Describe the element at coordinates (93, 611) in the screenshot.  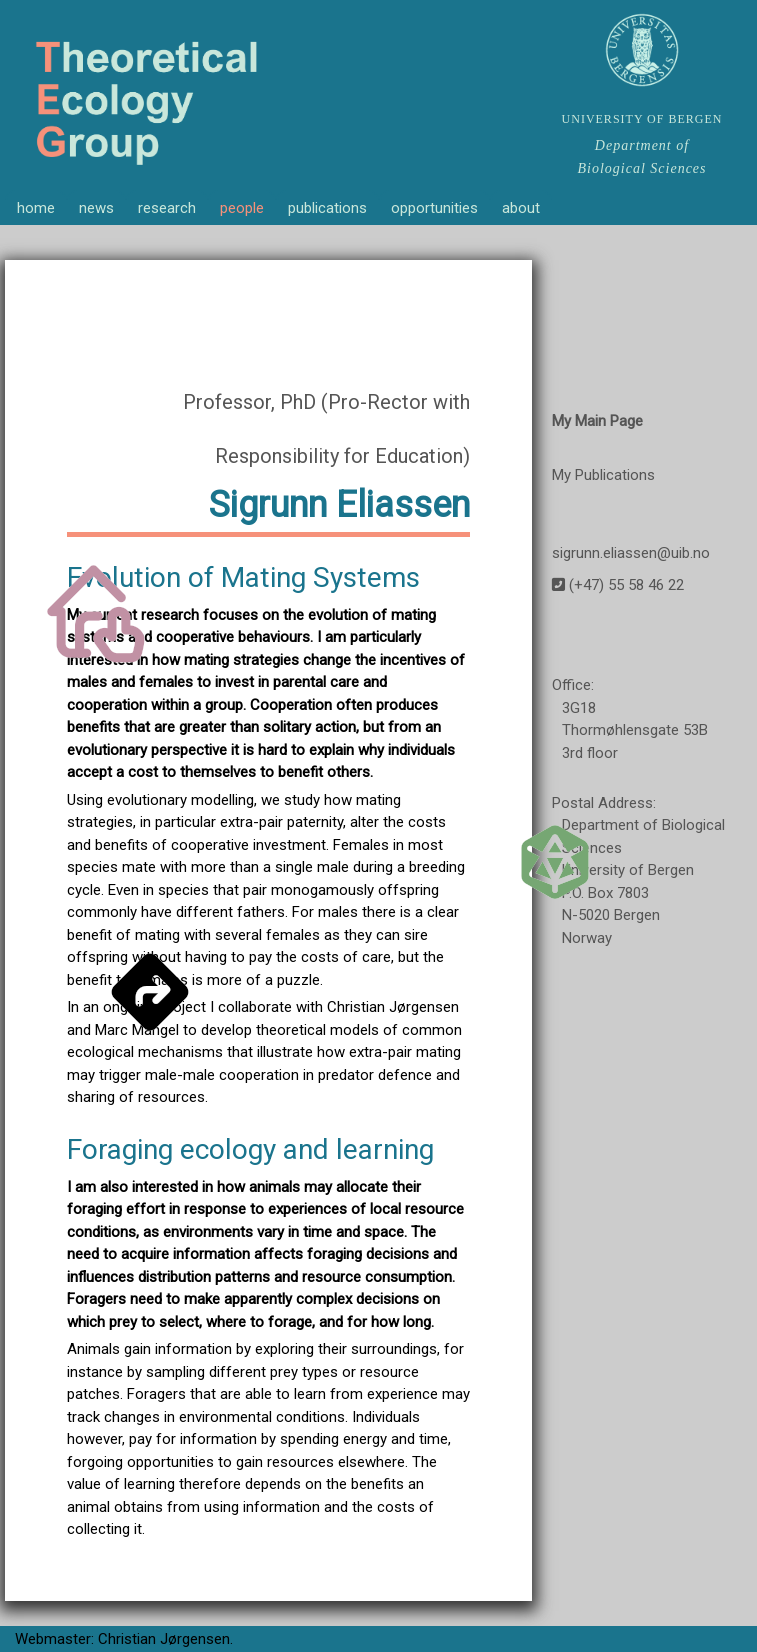
I see `access home care or support services` at that location.